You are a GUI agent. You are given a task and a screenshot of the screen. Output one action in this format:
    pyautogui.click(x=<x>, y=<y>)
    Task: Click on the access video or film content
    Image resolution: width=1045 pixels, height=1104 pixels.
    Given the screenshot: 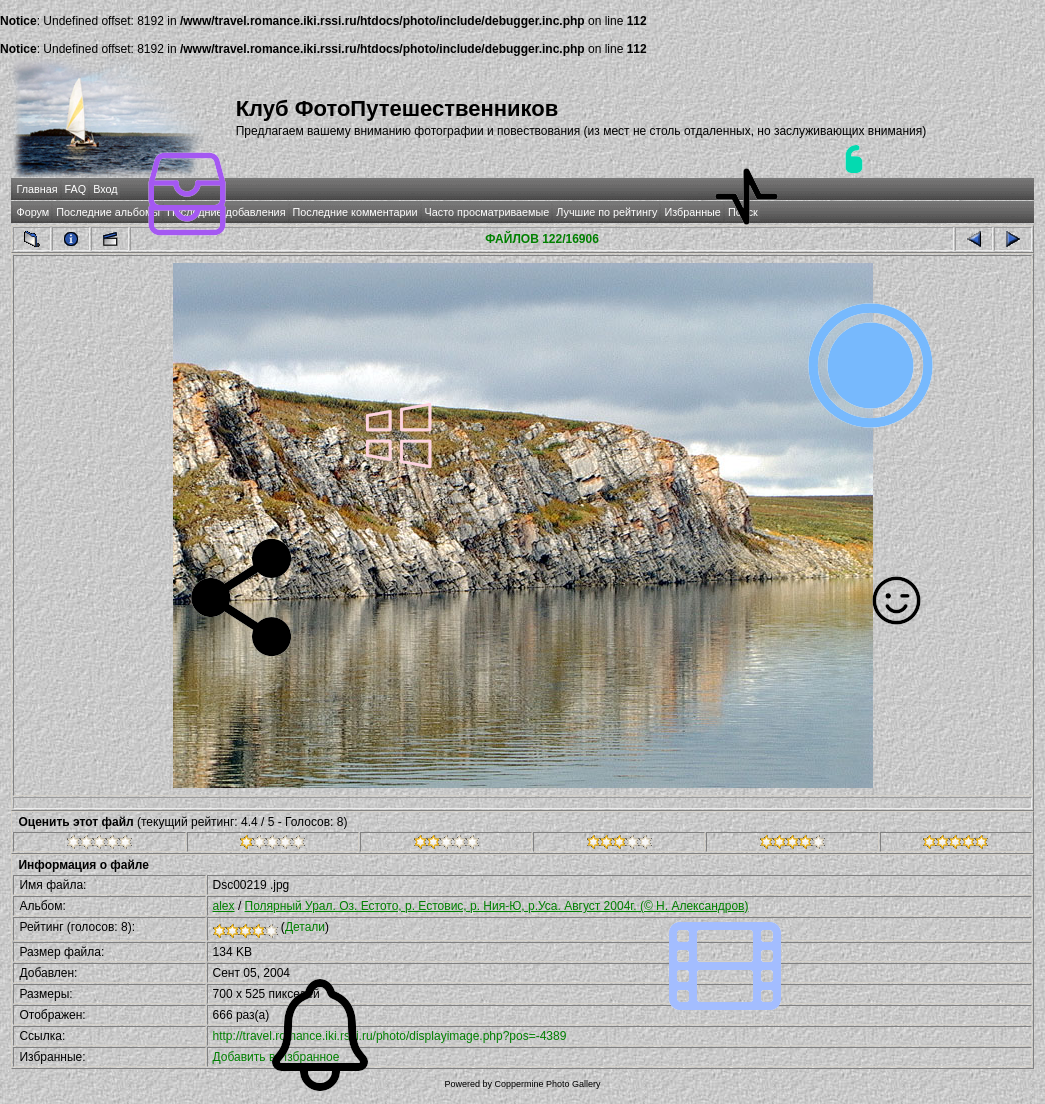 What is the action you would take?
    pyautogui.click(x=725, y=966)
    